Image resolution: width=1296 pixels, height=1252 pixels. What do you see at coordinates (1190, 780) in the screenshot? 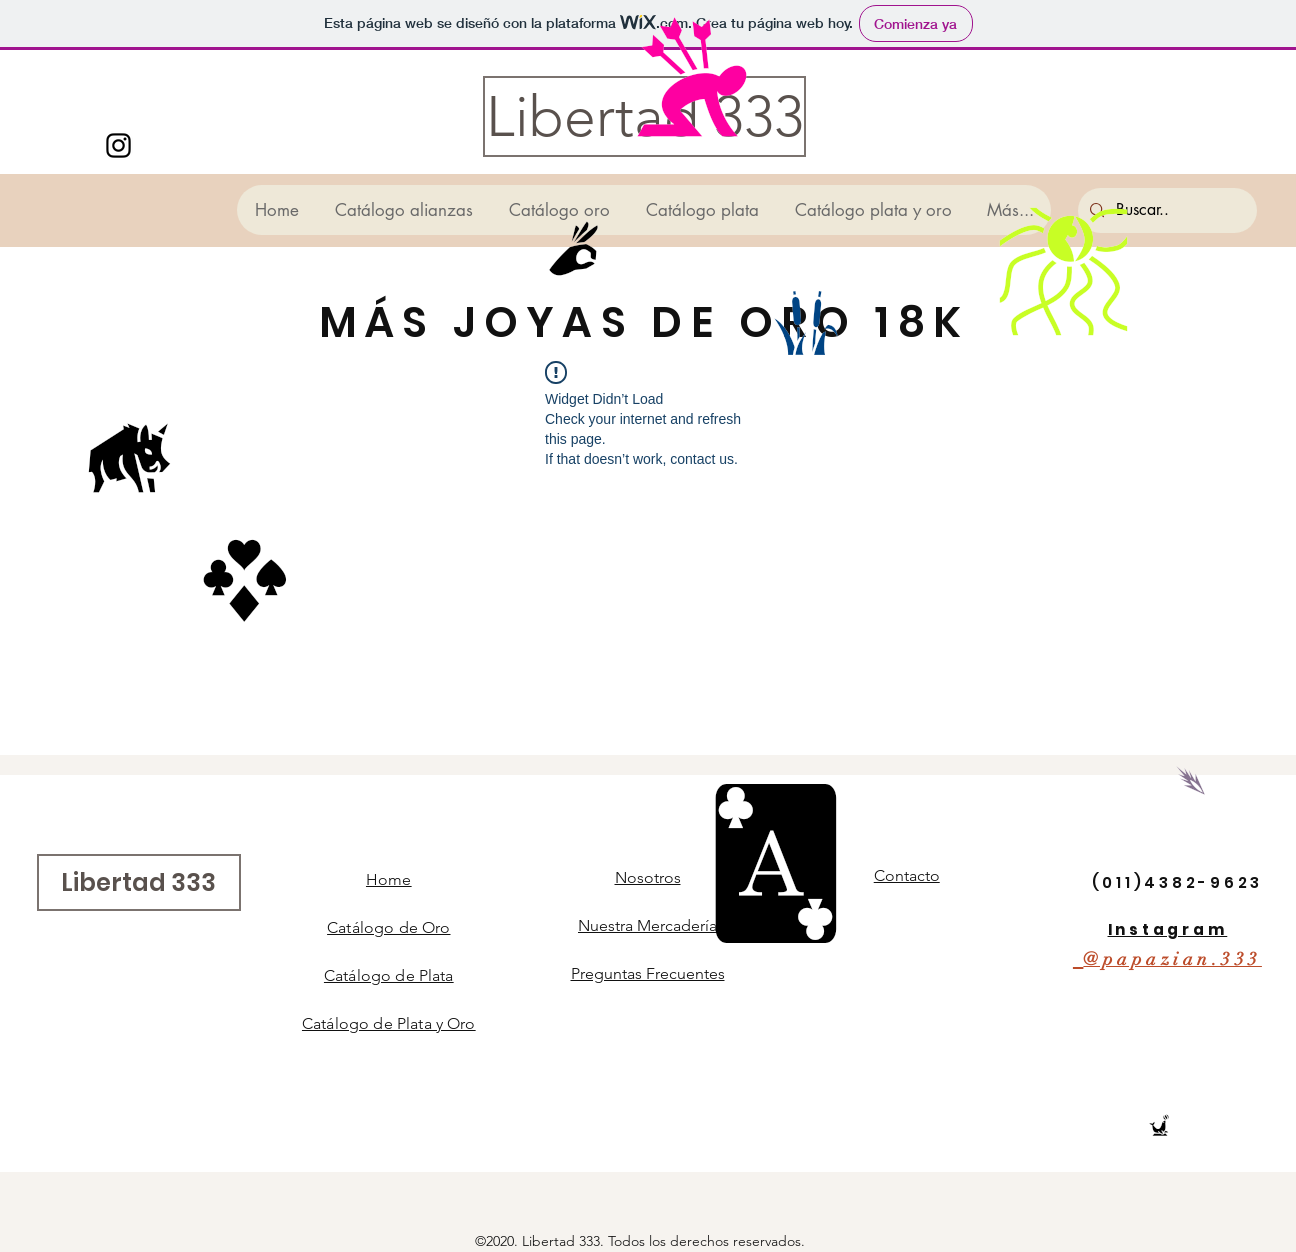
I see `indicates a critical hit or piercing attack` at bounding box center [1190, 780].